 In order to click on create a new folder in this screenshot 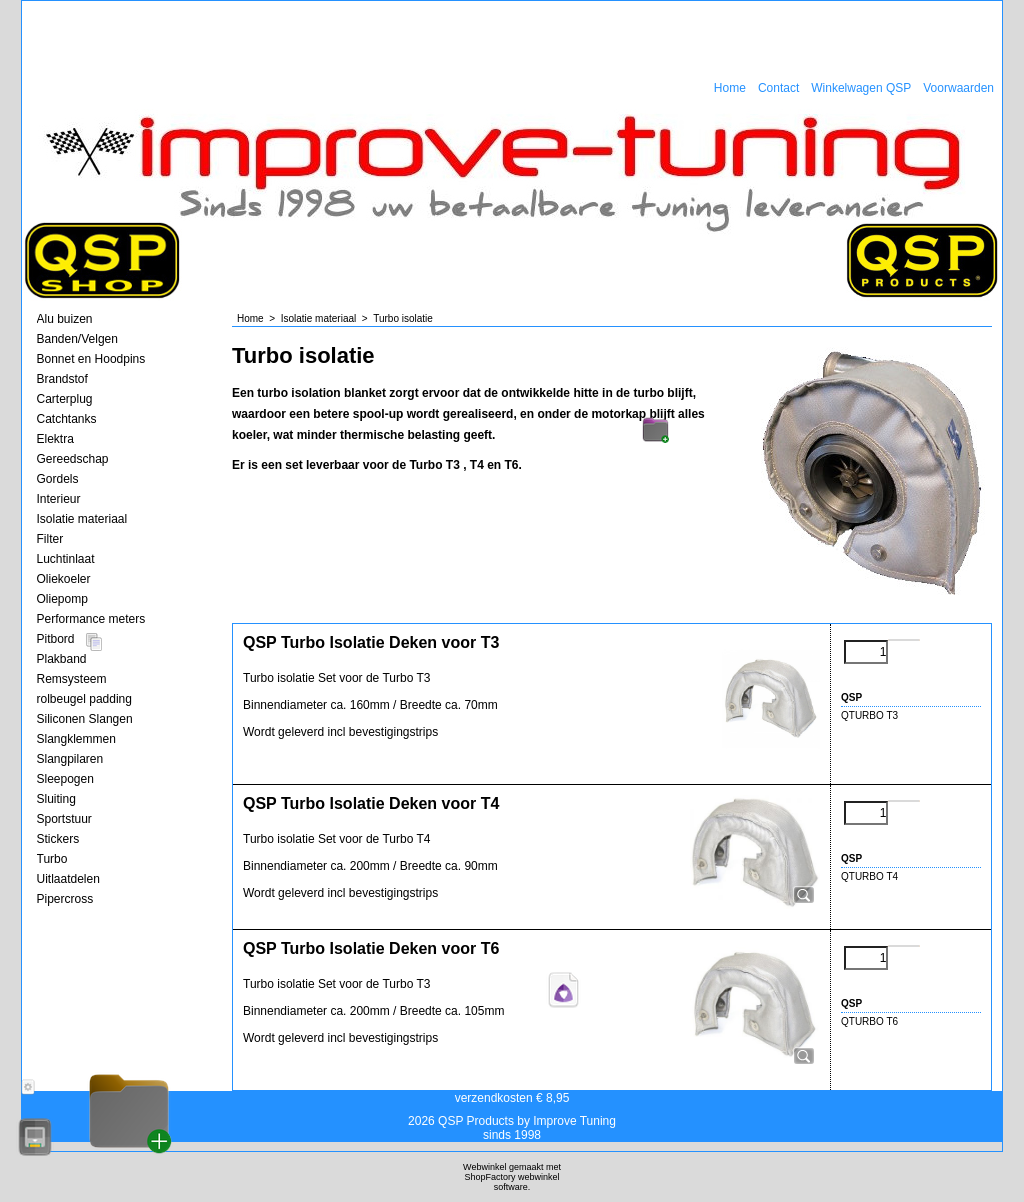, I will do `click(129, 1111)`.